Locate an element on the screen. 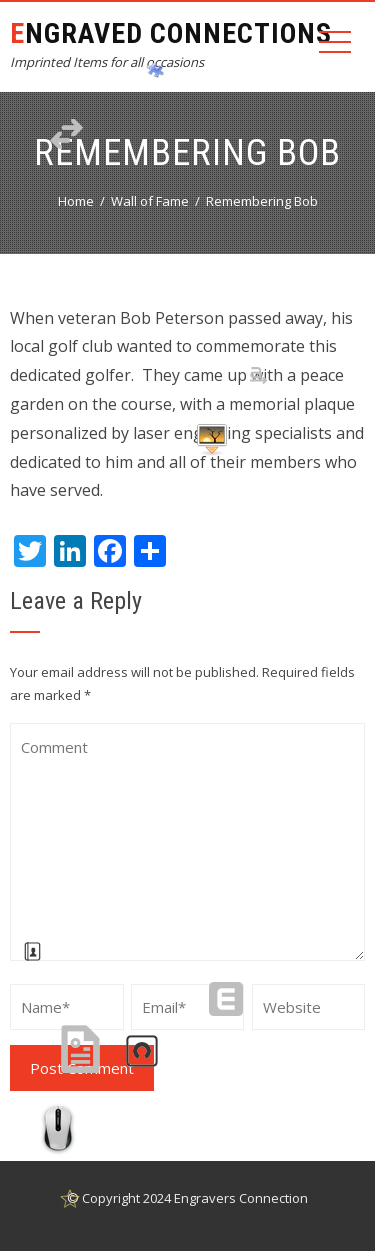 The height and width of the screenshot is (1251, 375). insert an image into the document is located at coordinates (212, 439).